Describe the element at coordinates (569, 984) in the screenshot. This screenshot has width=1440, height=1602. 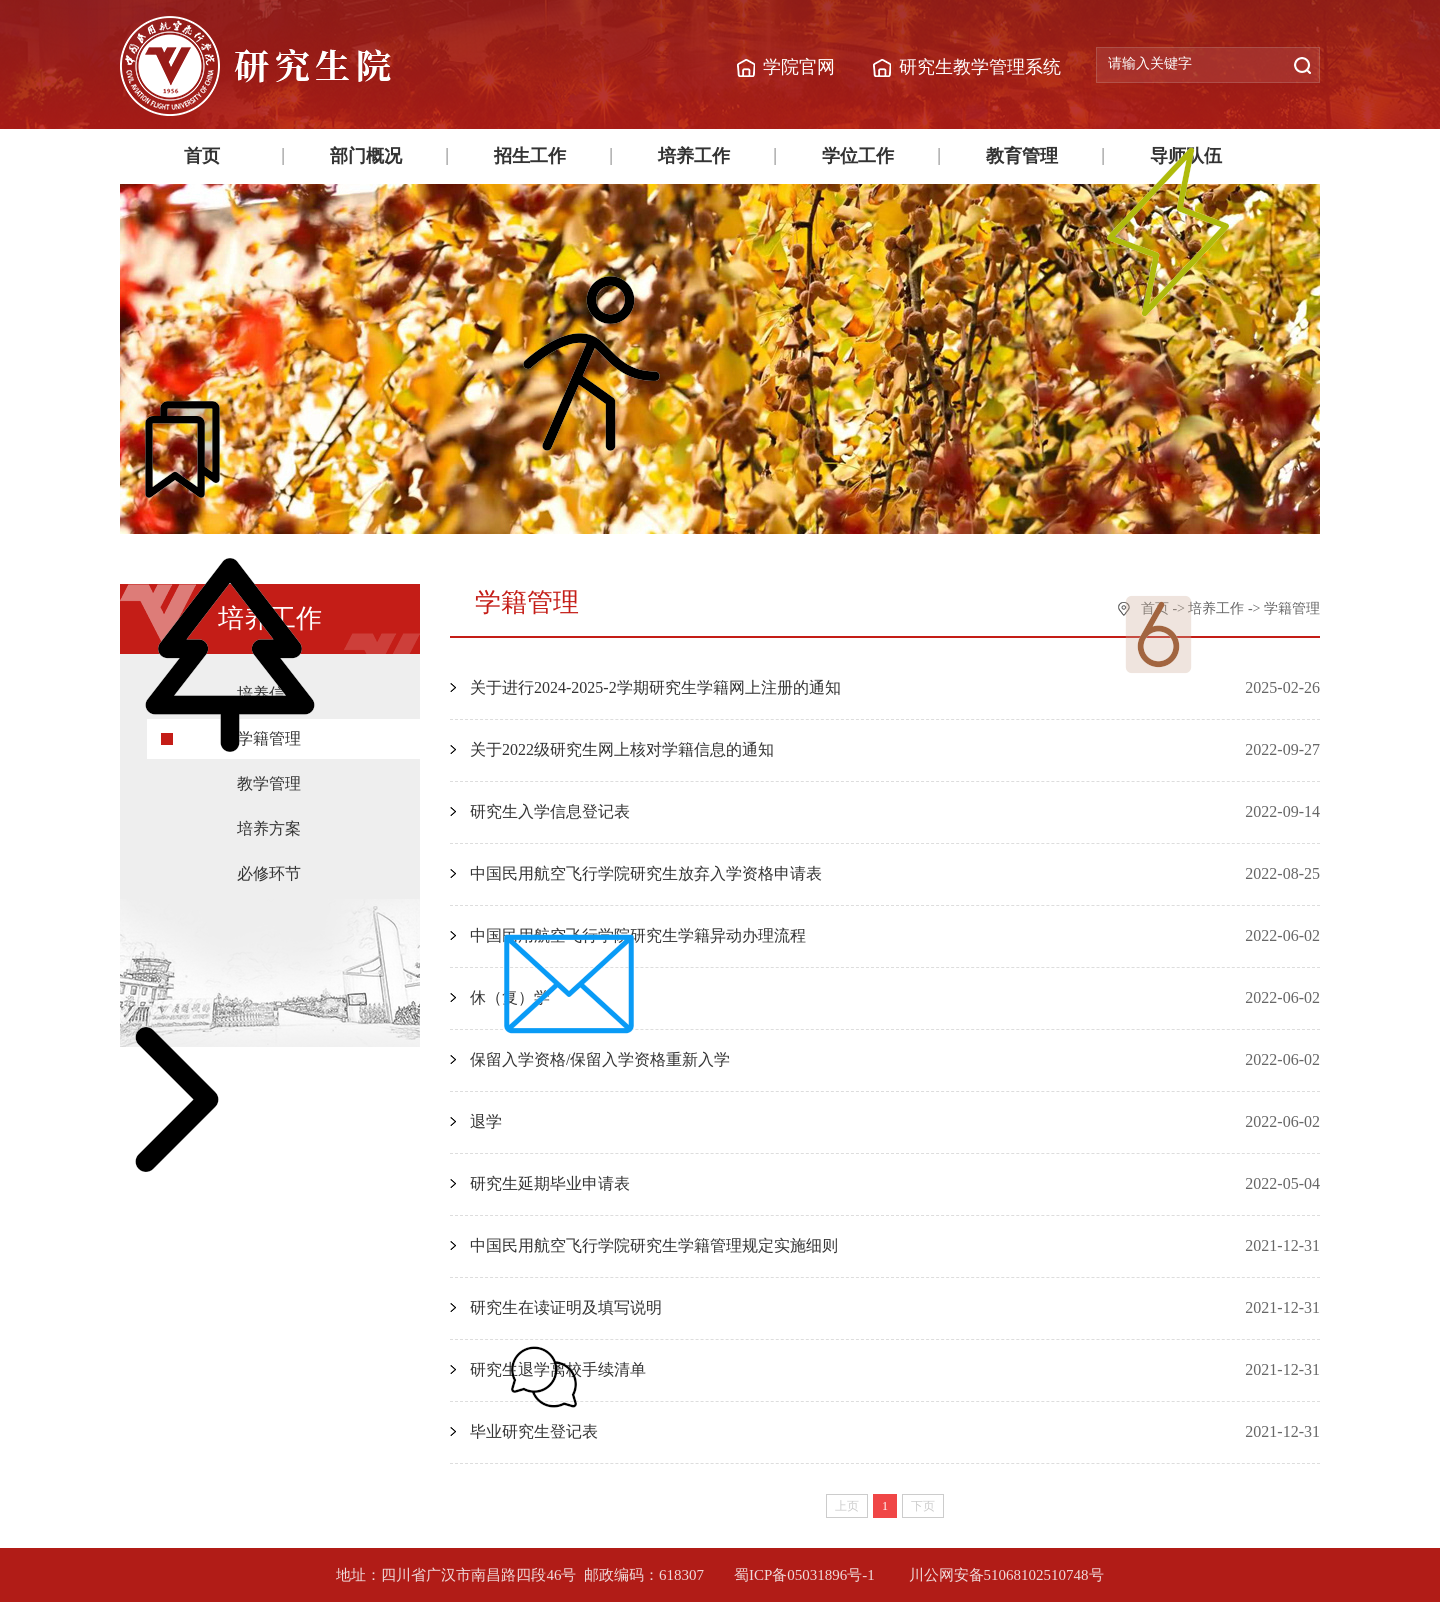
I see `open your inbox` at that location.